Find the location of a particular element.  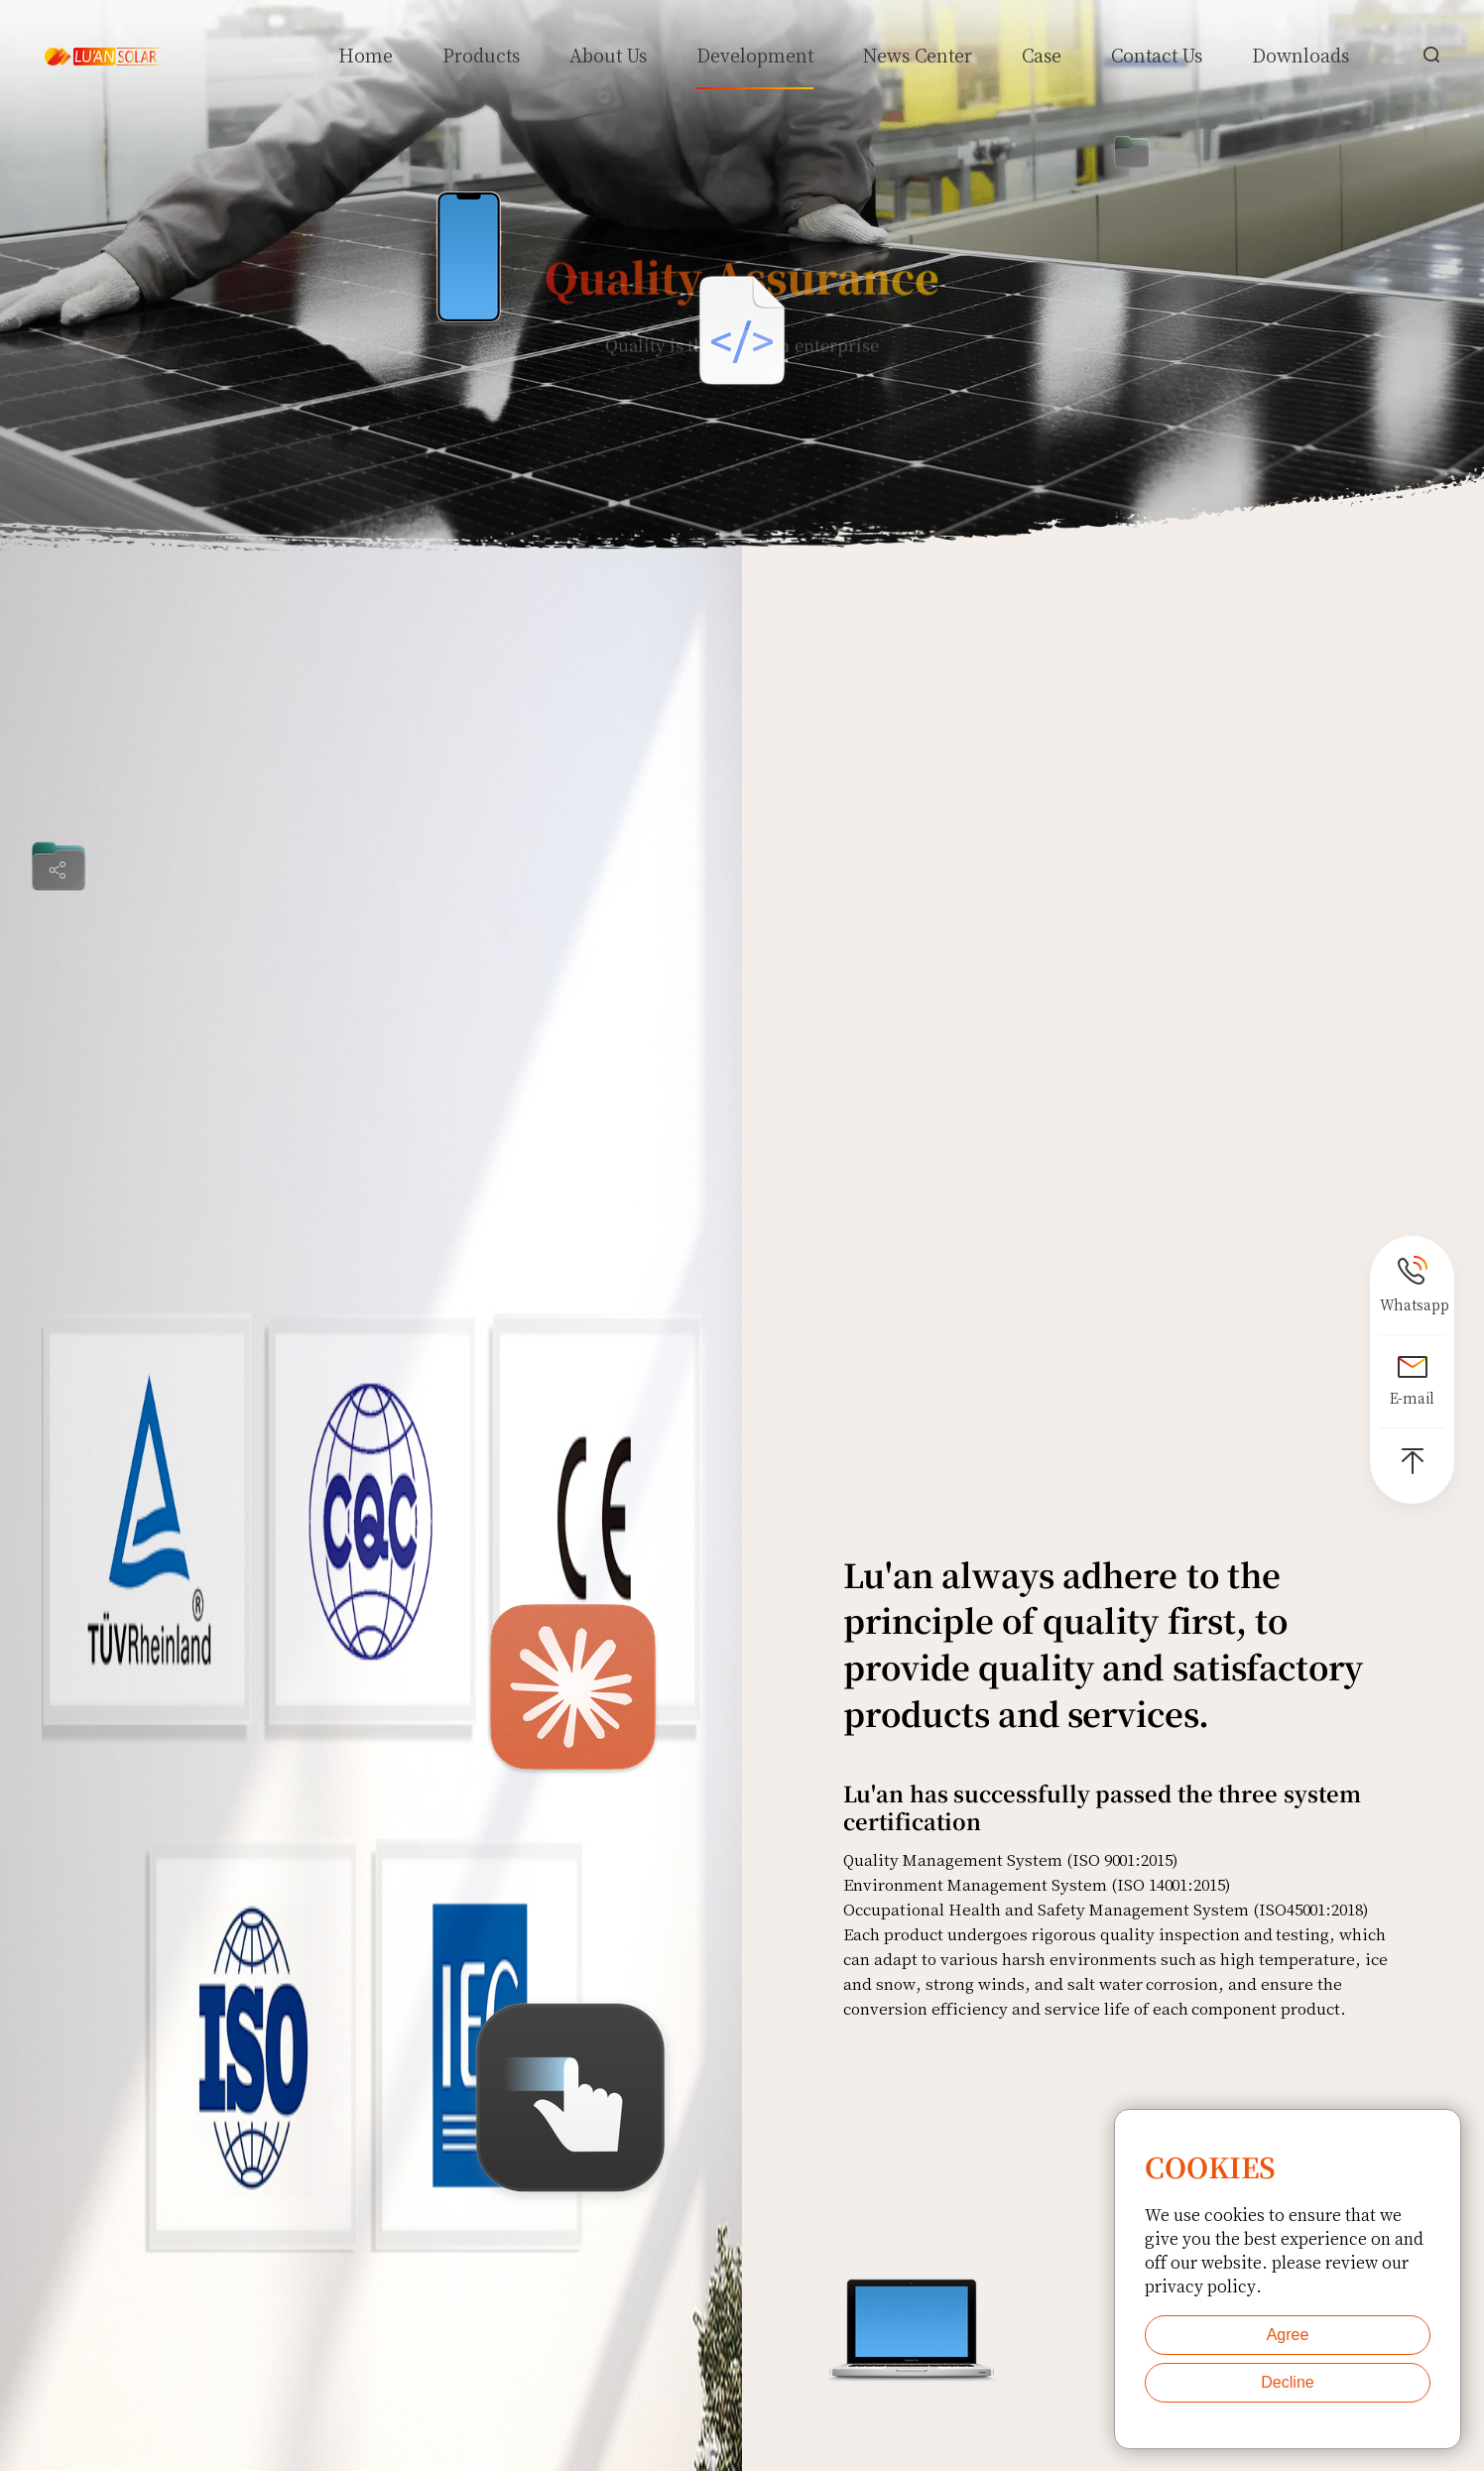

open trackpad or touch gesture settings is located at coordinates (570, 2101).